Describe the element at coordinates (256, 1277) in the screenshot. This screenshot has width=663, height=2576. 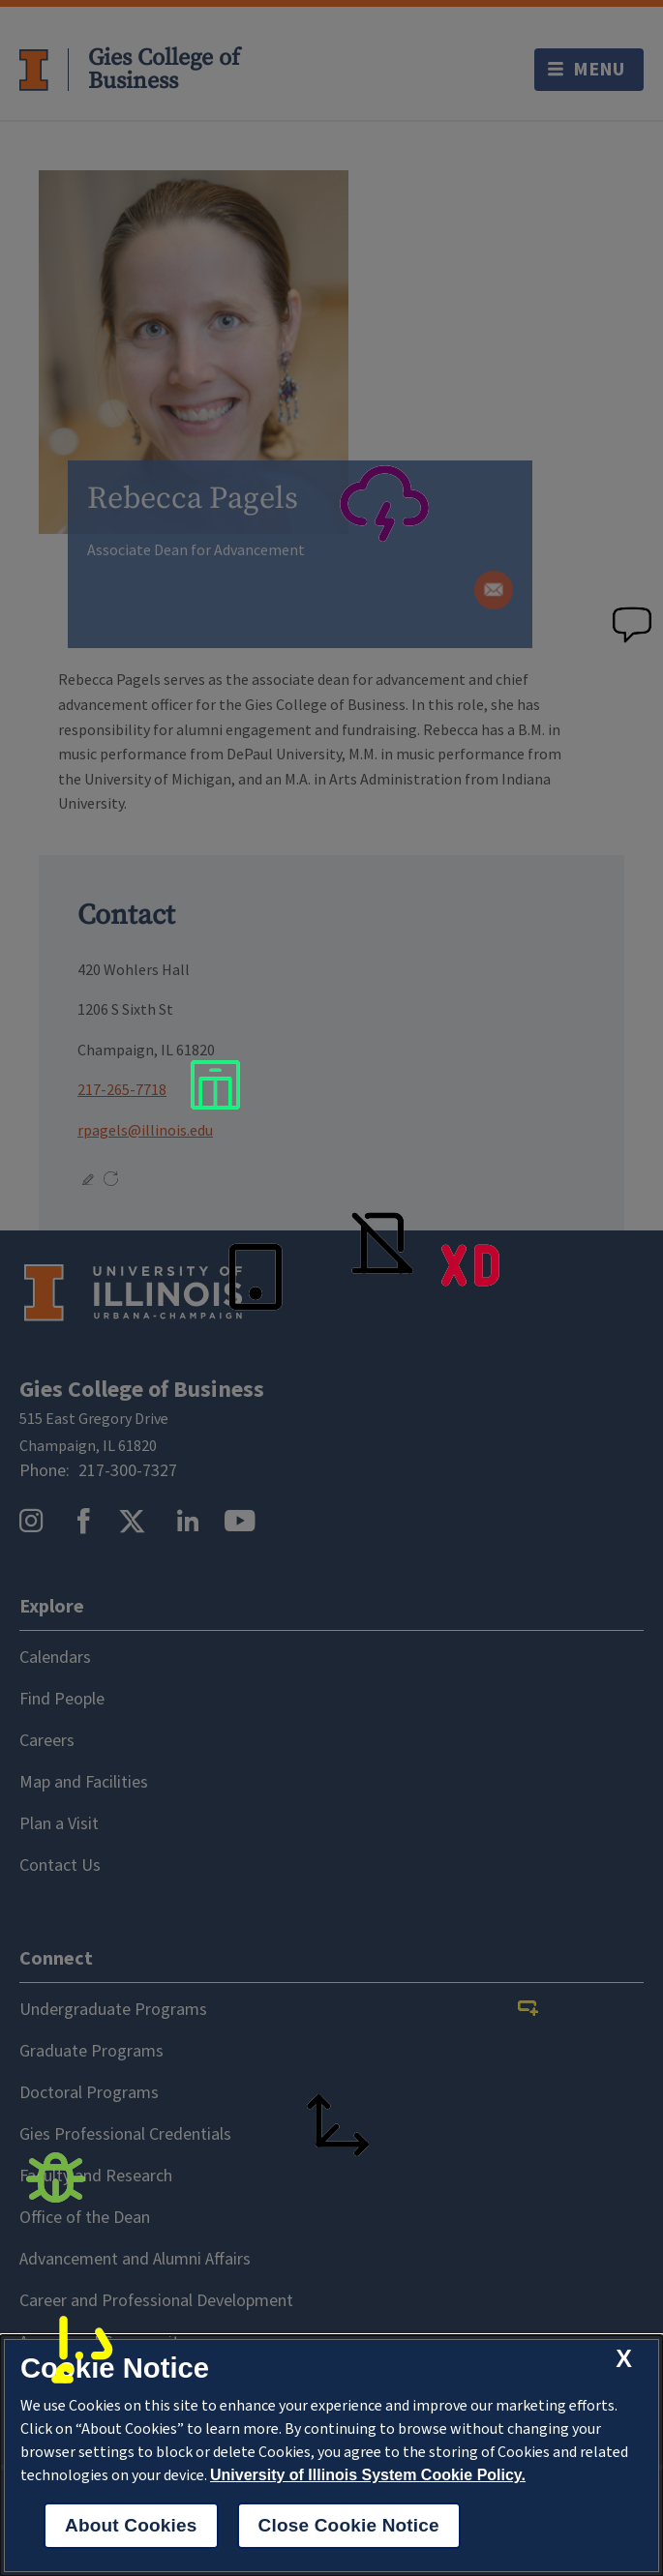
I see `switch to tablet view` at that location.